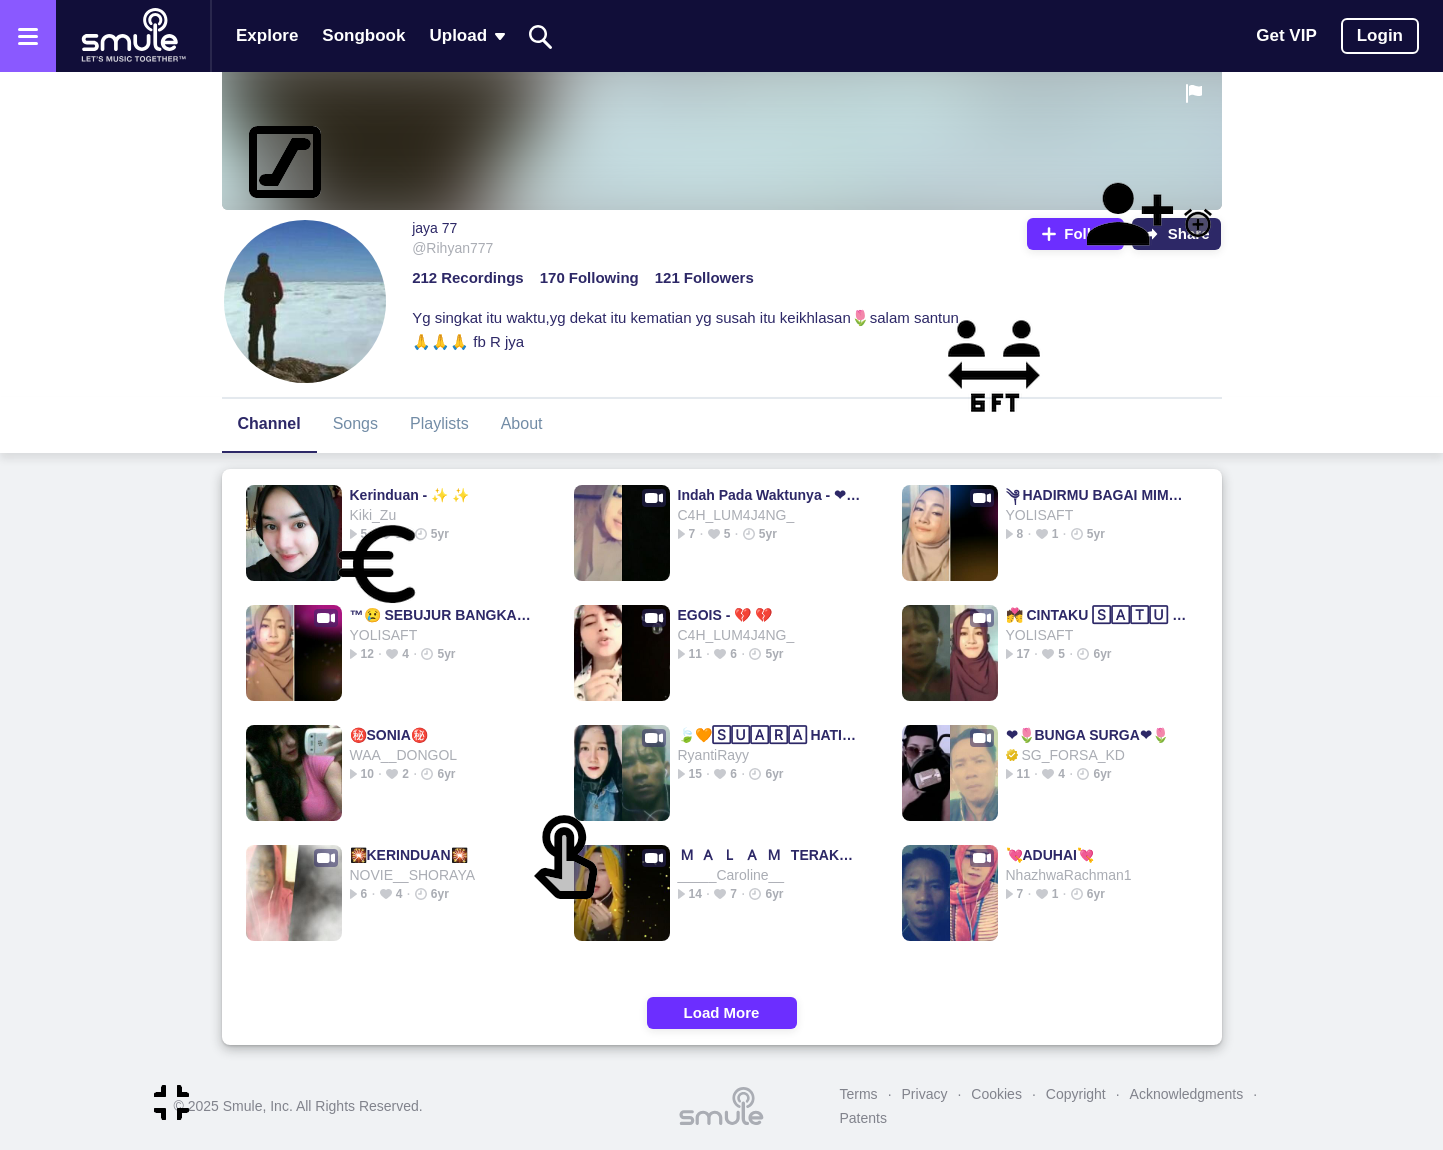 The width and height of the screenshot is (1443, 1150). Describe the element at coordinates (1198, 223) in the screenshot. I see `add a new alarm` at that location.